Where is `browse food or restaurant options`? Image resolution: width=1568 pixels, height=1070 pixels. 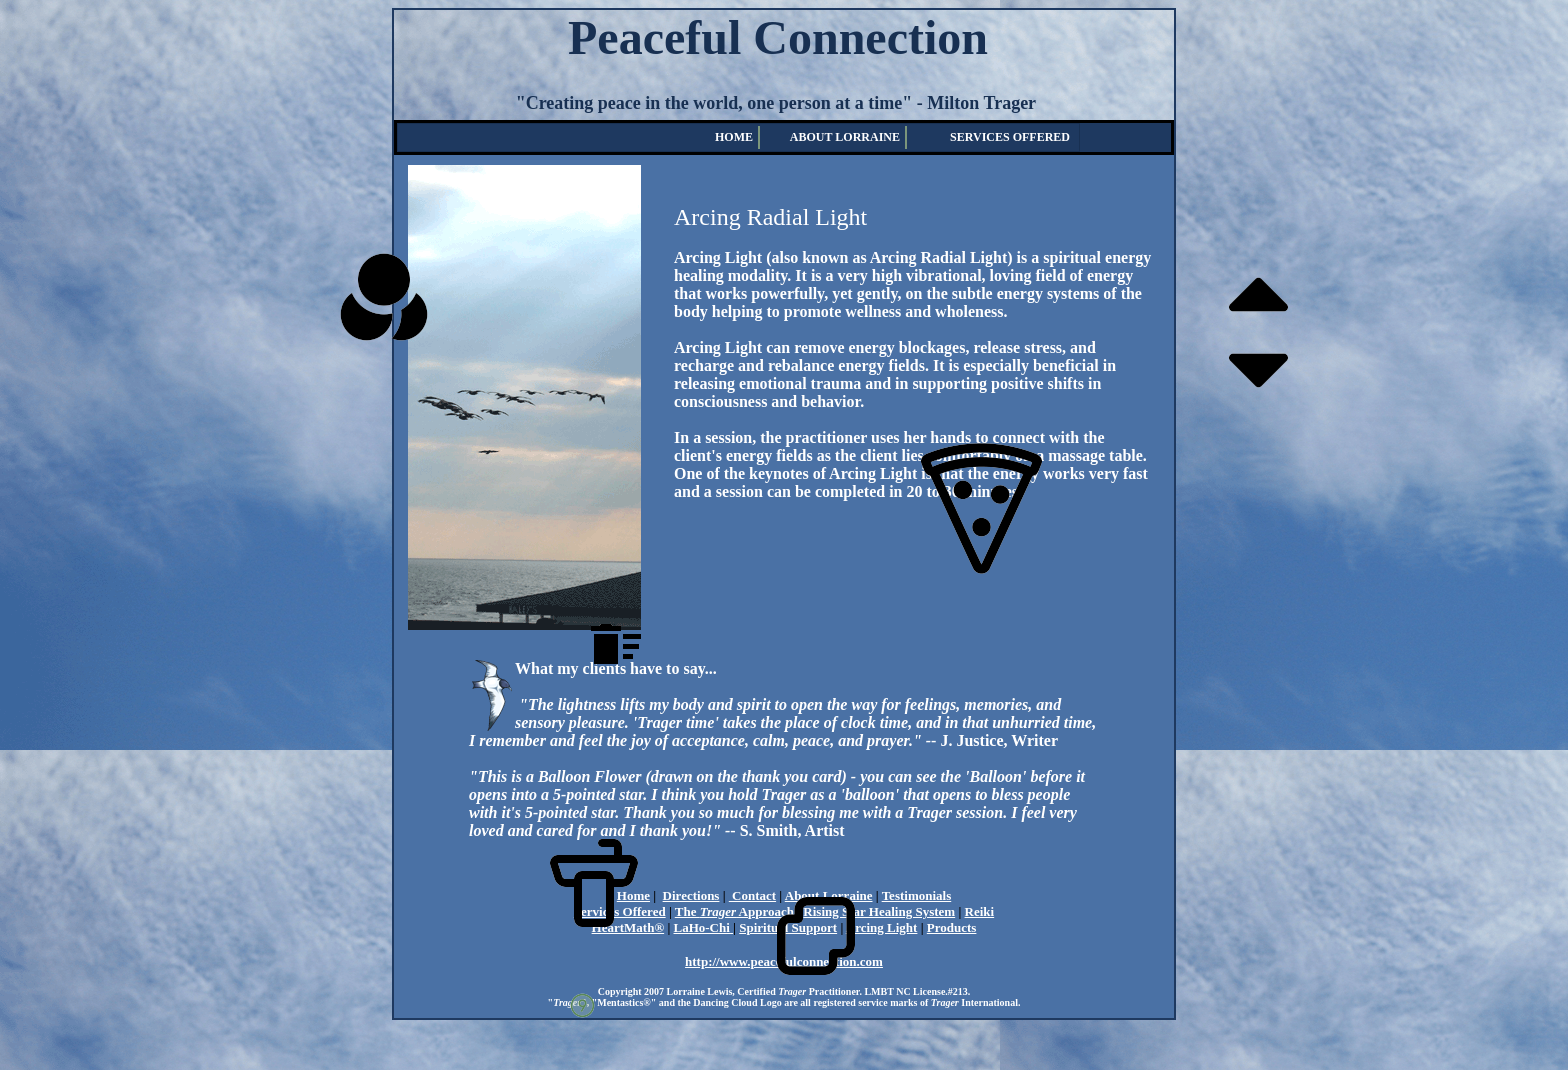 browse food or restaurant options is located at coordinates (981, 508).